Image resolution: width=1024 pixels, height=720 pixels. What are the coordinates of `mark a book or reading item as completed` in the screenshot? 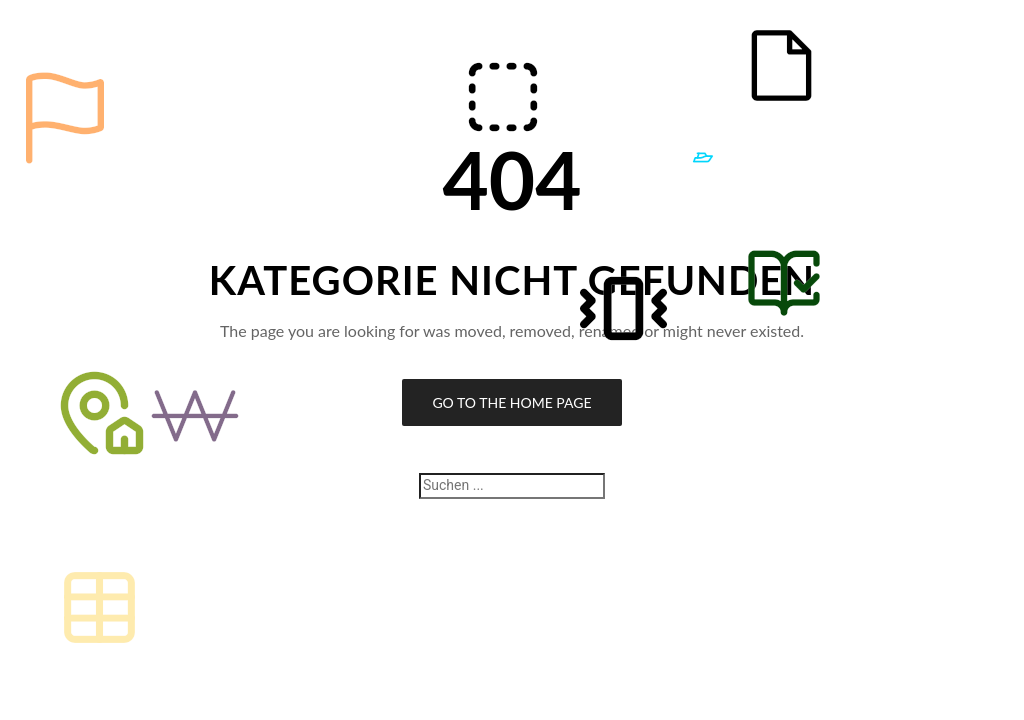 It's located at (784, 283).